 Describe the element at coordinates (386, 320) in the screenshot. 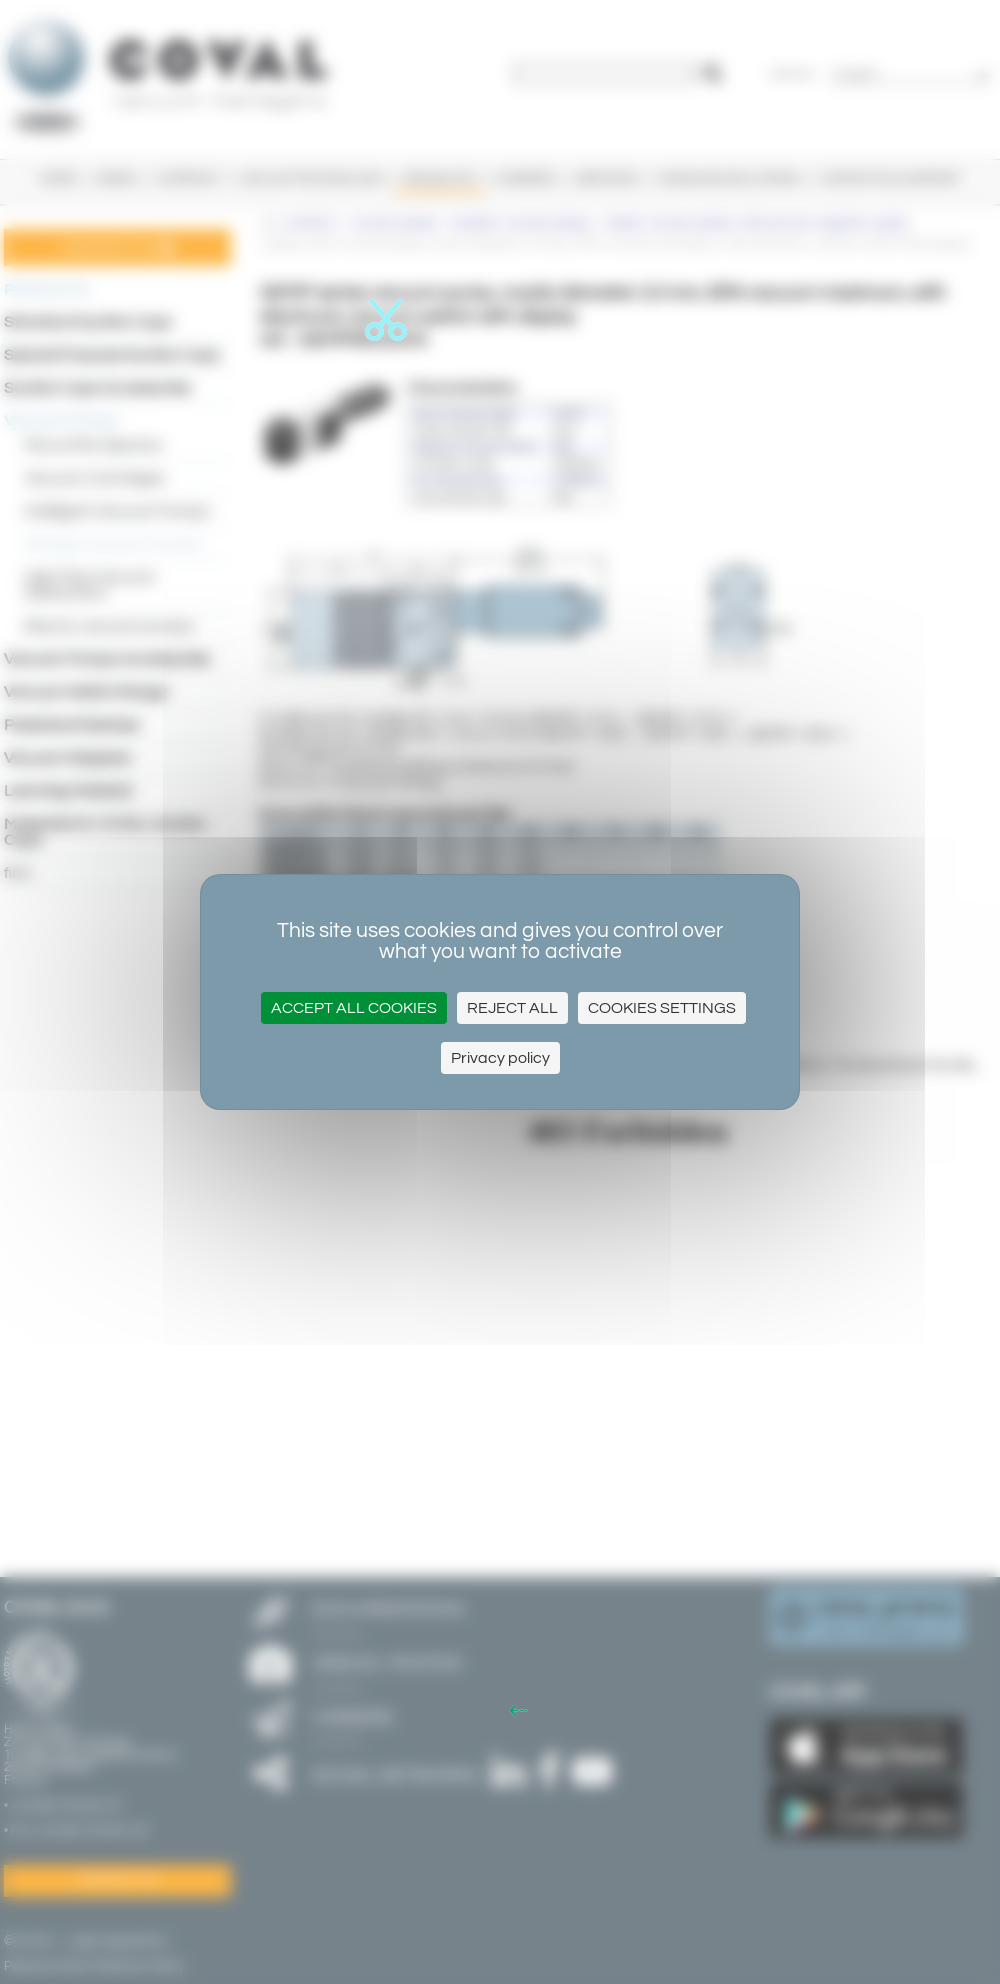

I see `cut selected text or content` at that location.